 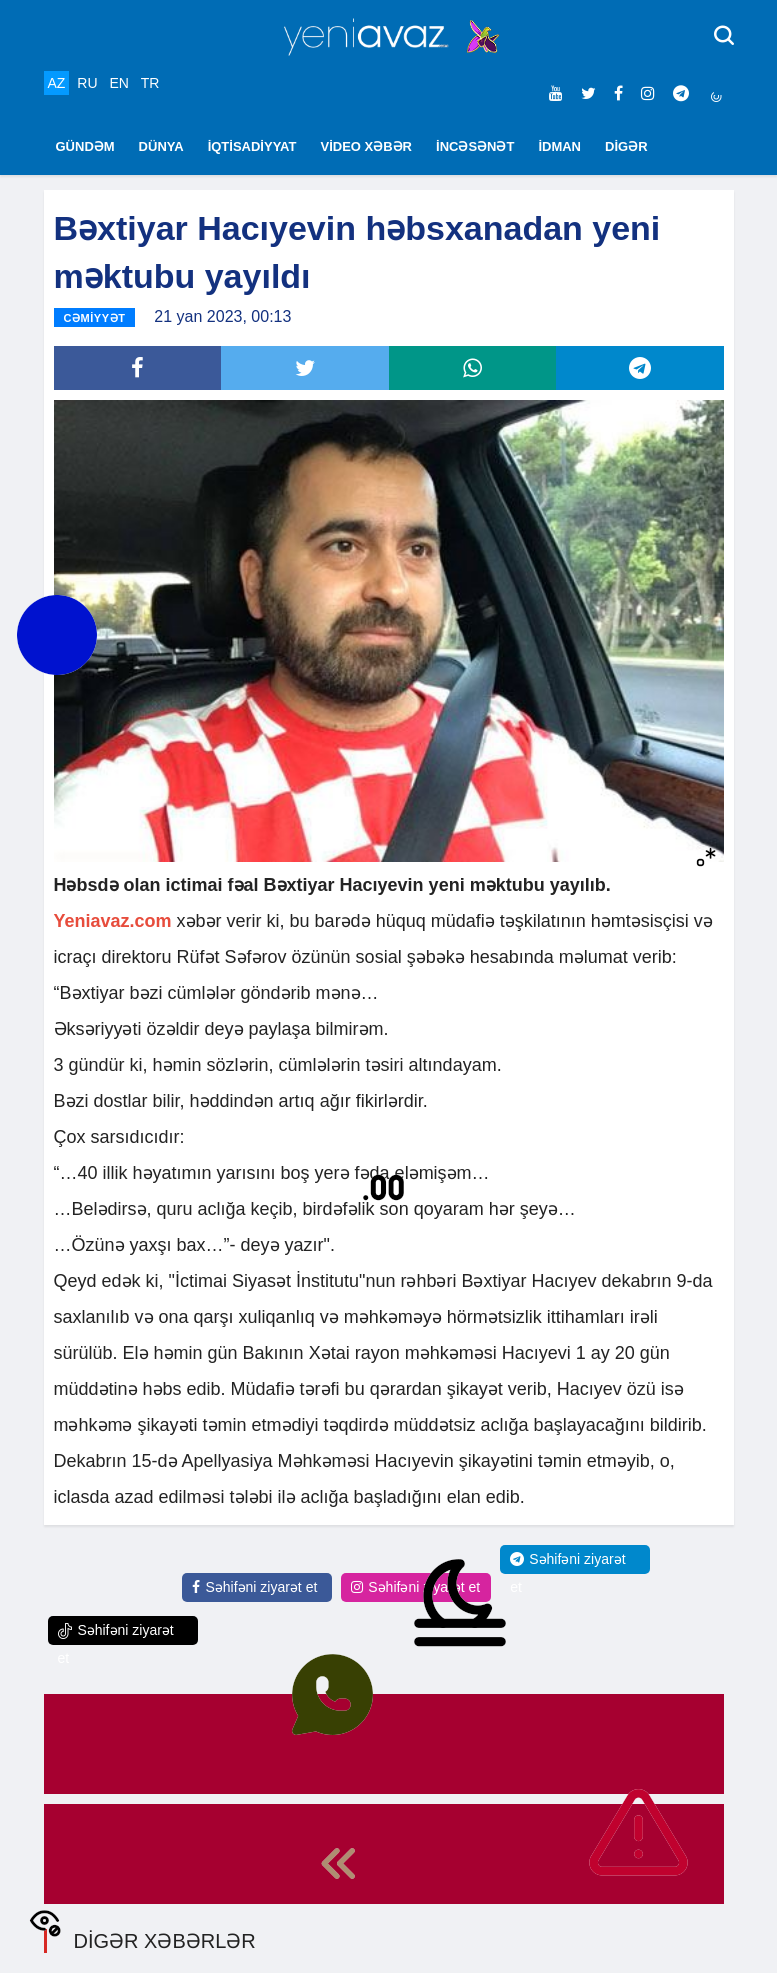 What do you see at coordinates (44, 1920) in the screenshot?
I see `disable visibility or hide content` at bounding box center [44, 1920].